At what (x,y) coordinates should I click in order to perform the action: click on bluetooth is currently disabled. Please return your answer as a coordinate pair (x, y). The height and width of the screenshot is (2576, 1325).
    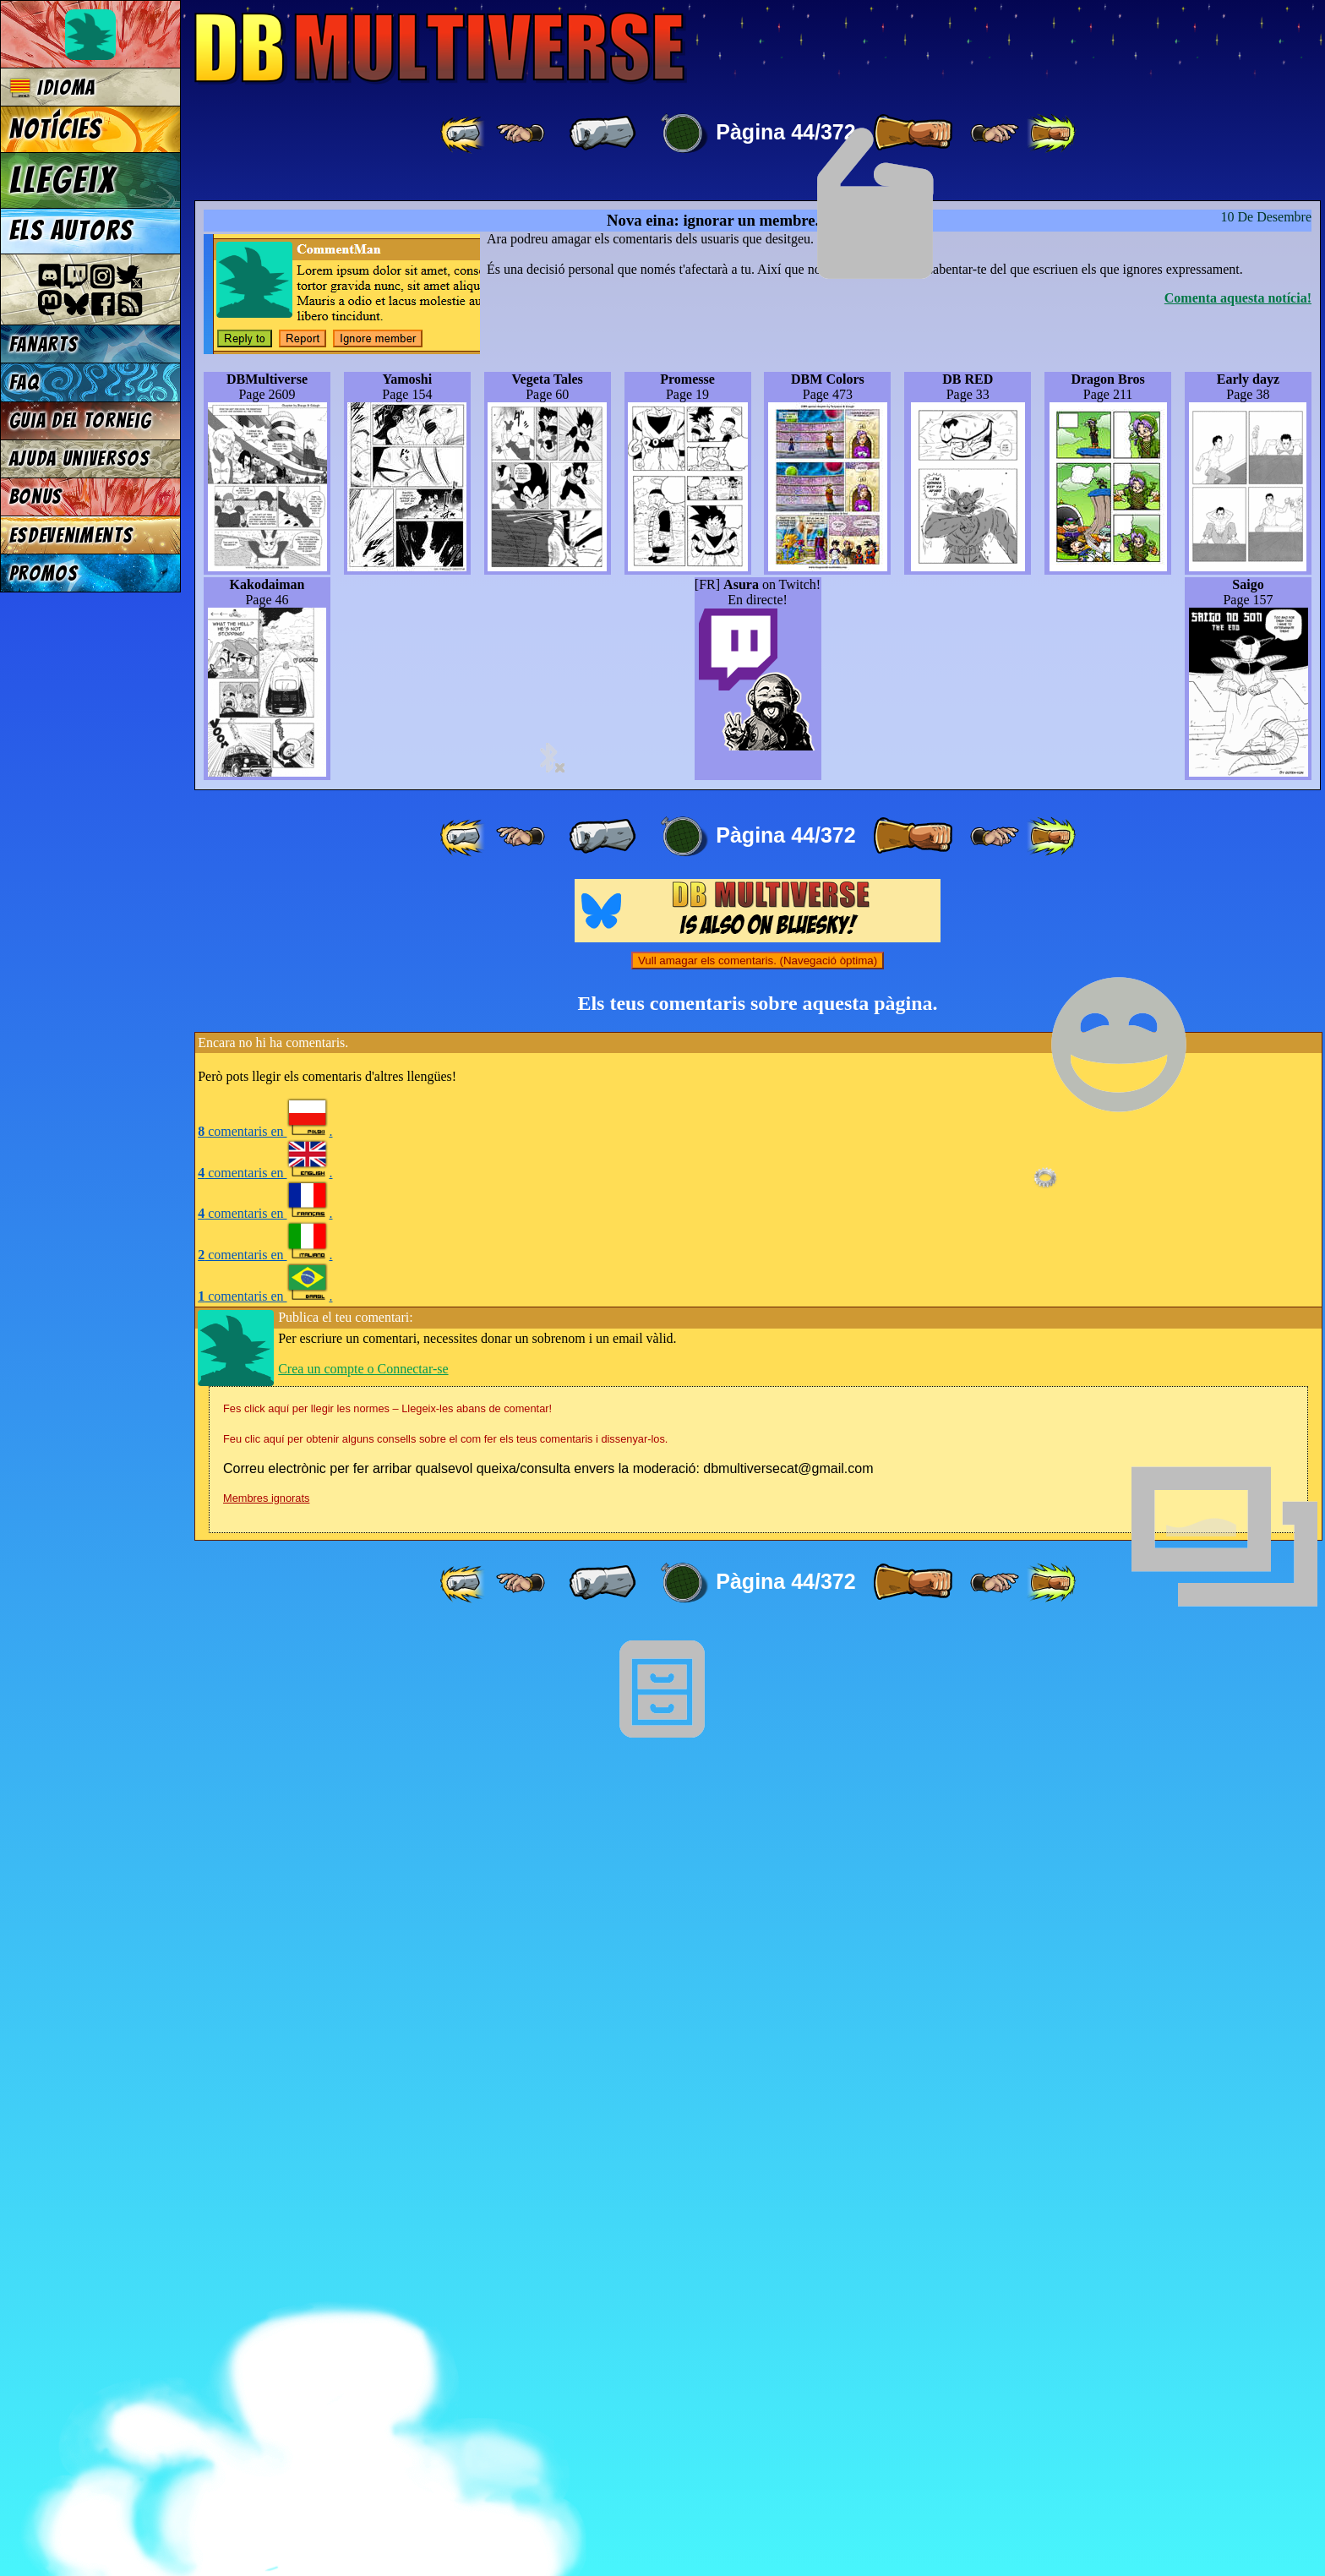
    Looking at the image, I should click on (549, 757).